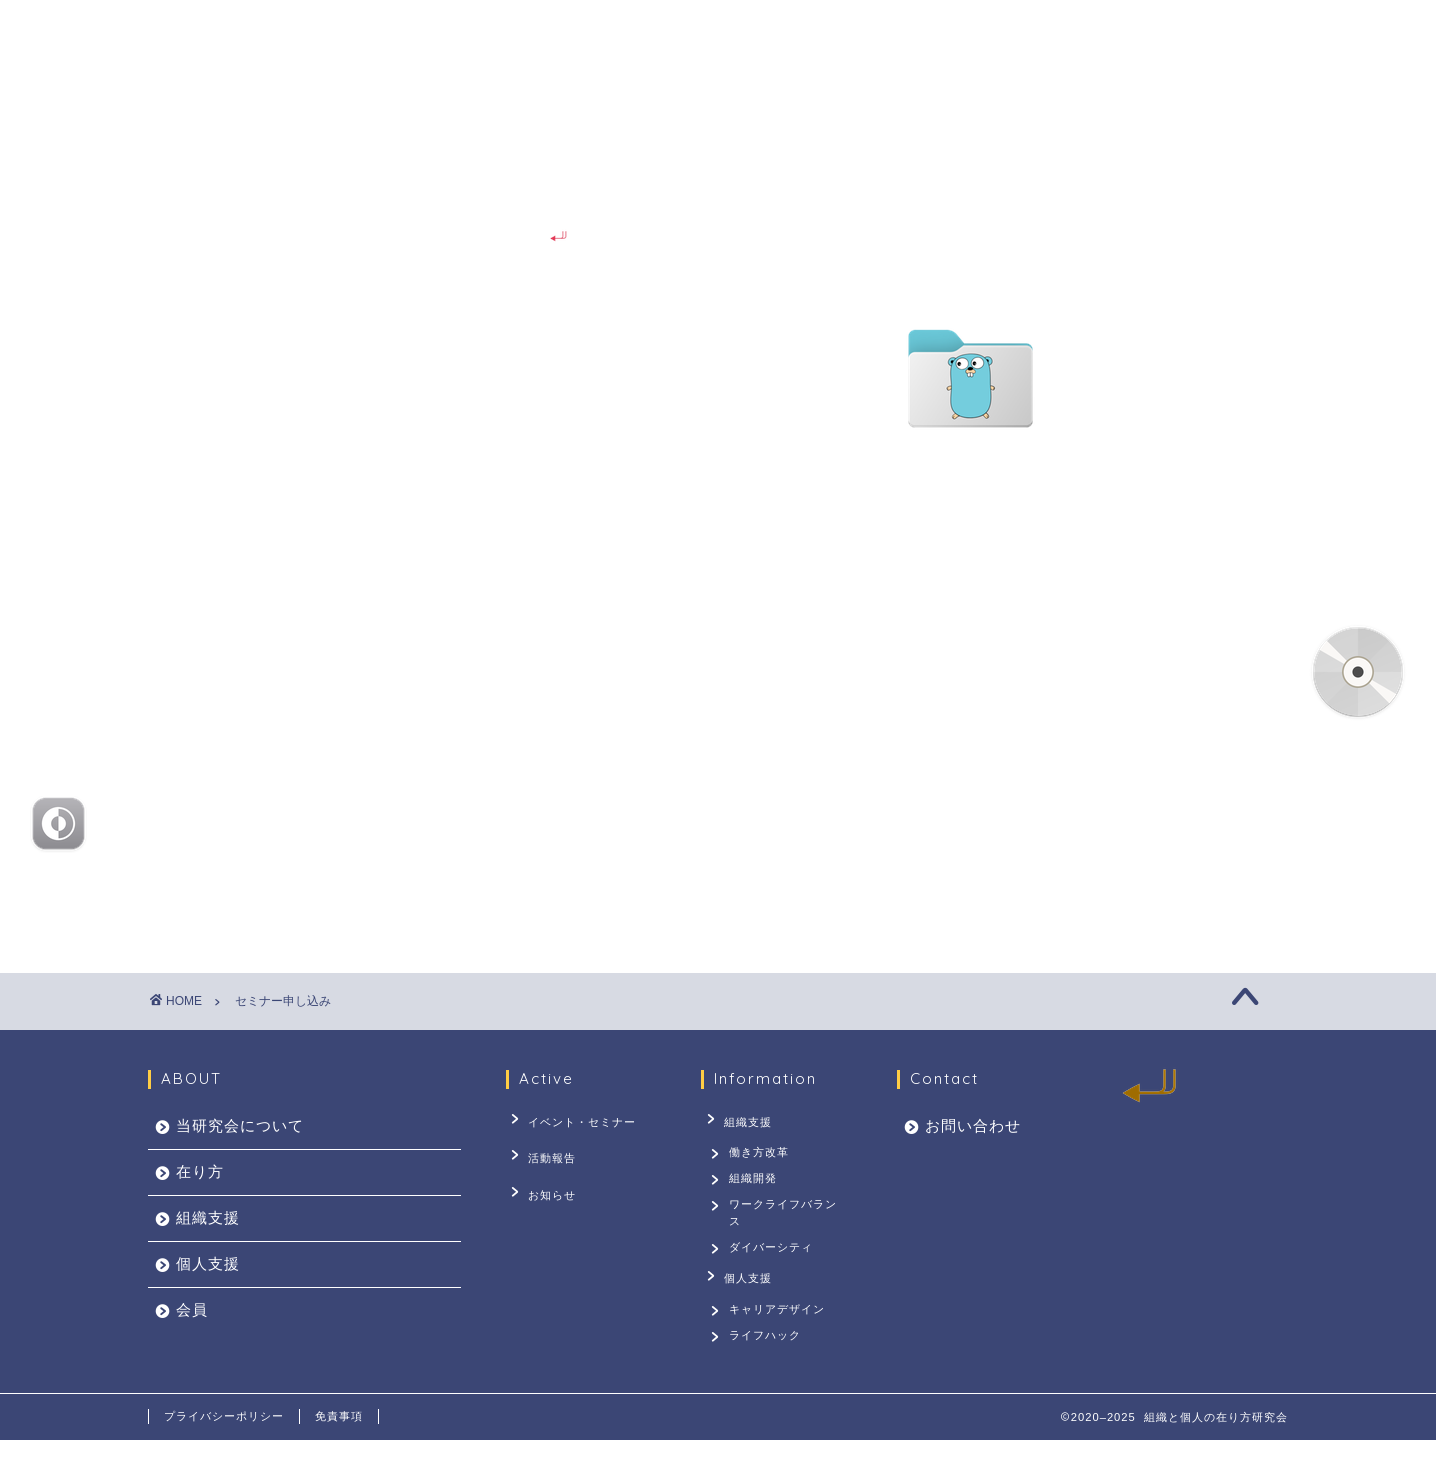 The width and height of the screenshot is (1436, 1459). What do you see at coordinates (1148, 1085) in the screenshot?
I see `reply to all recipients in an email thread` at bounding box center [1148, 1085].